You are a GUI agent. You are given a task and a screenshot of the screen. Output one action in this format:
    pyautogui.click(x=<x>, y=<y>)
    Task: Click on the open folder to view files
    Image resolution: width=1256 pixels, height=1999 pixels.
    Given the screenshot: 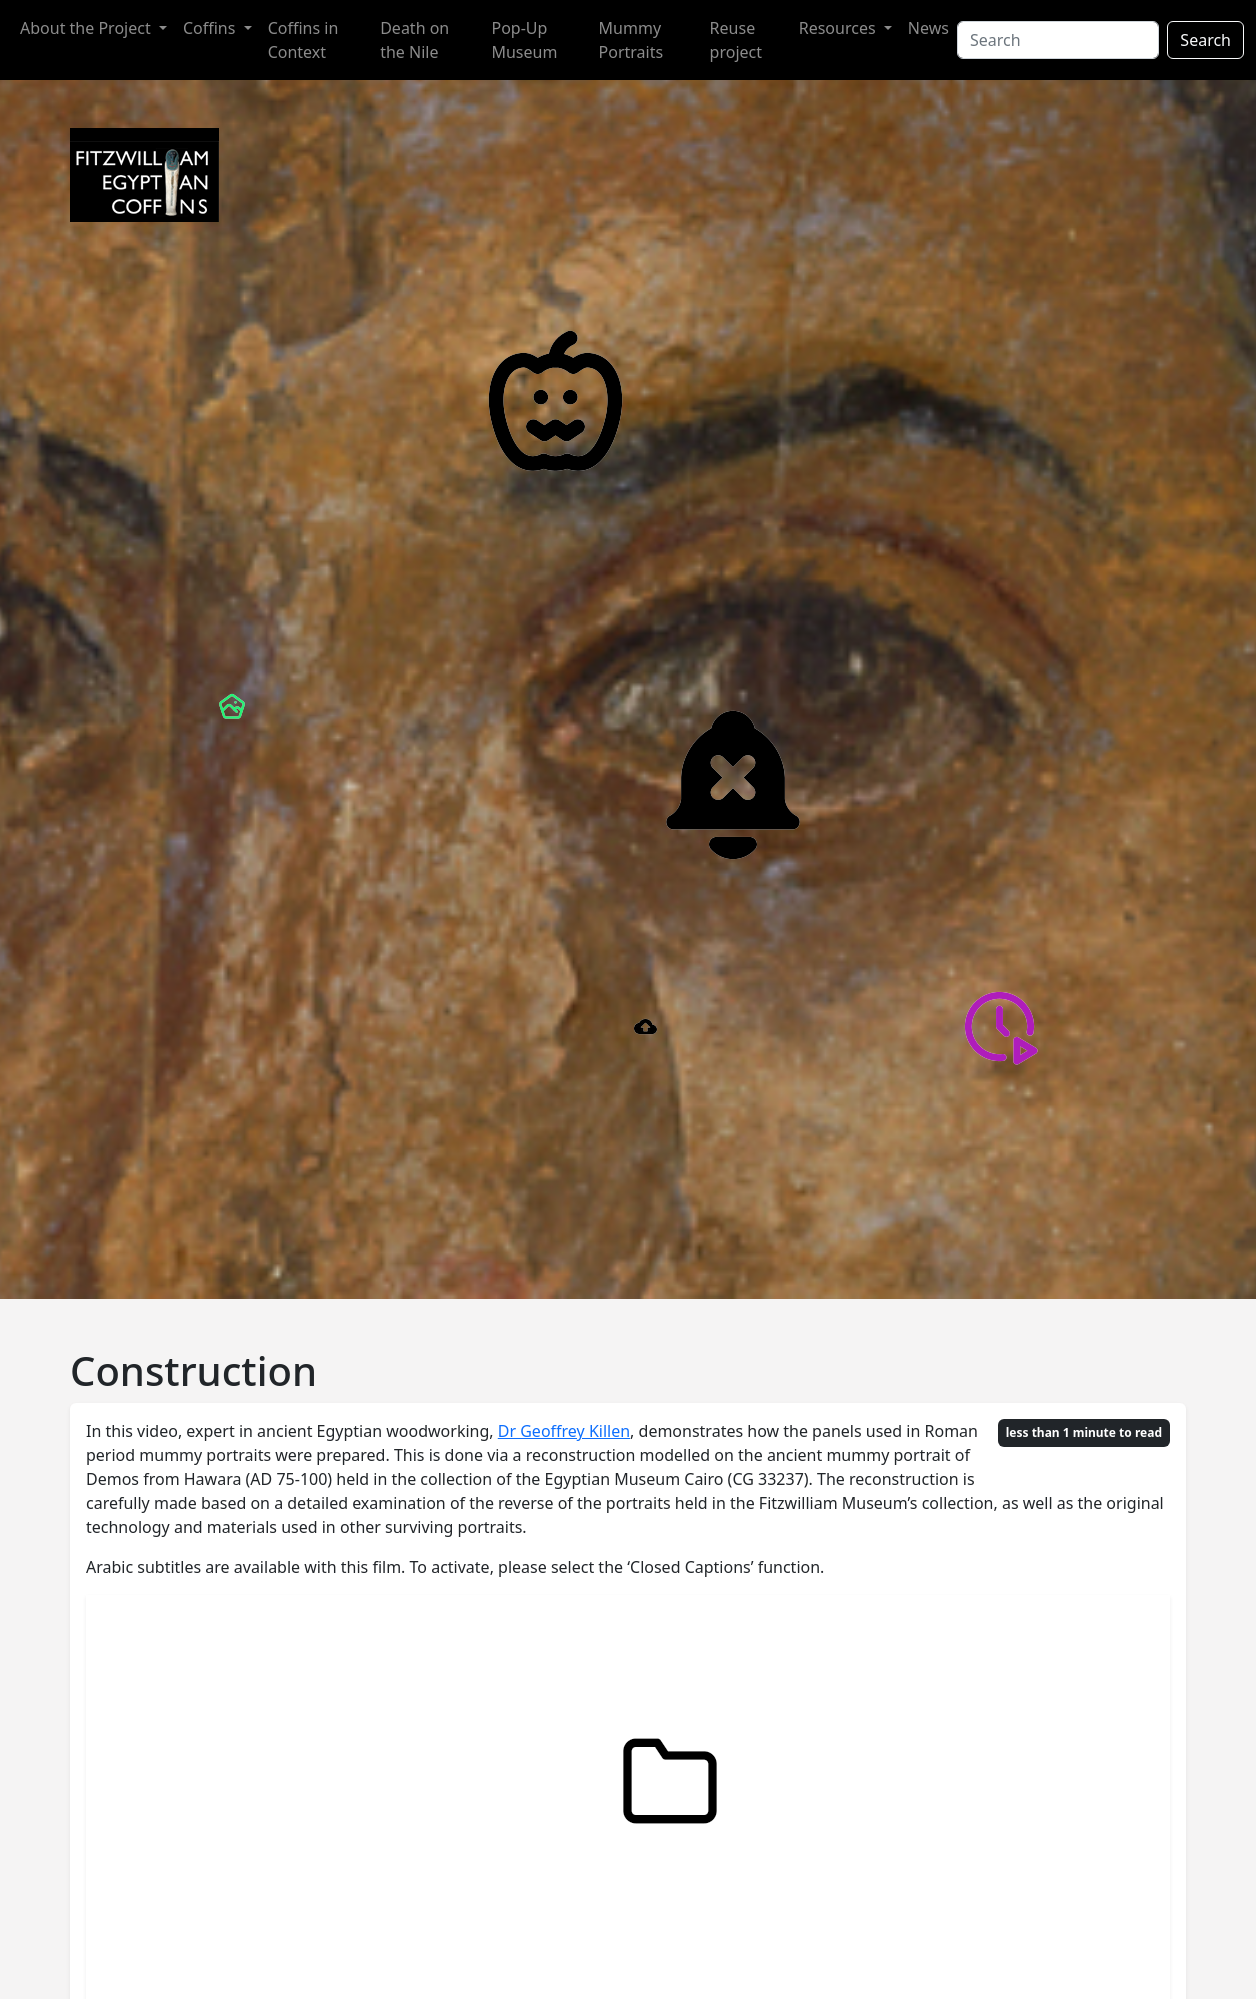 What is the action you would take?
    pyautogui.click(x=670, y=1781)
    